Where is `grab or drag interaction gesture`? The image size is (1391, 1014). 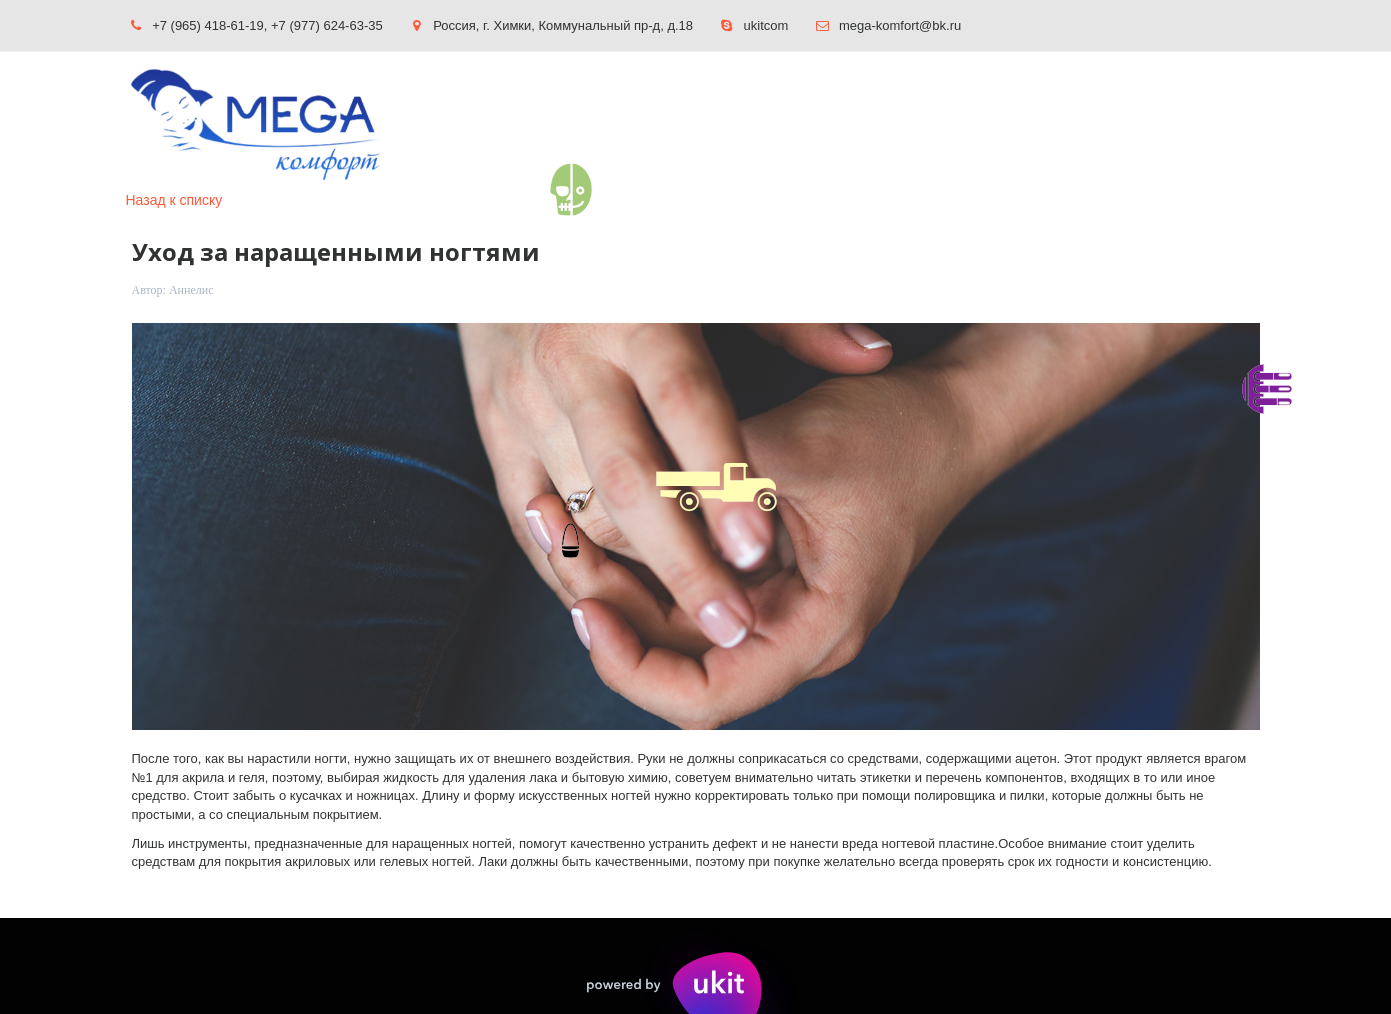 grab or drag interaction gesture is located at coordinates (1267, 389).